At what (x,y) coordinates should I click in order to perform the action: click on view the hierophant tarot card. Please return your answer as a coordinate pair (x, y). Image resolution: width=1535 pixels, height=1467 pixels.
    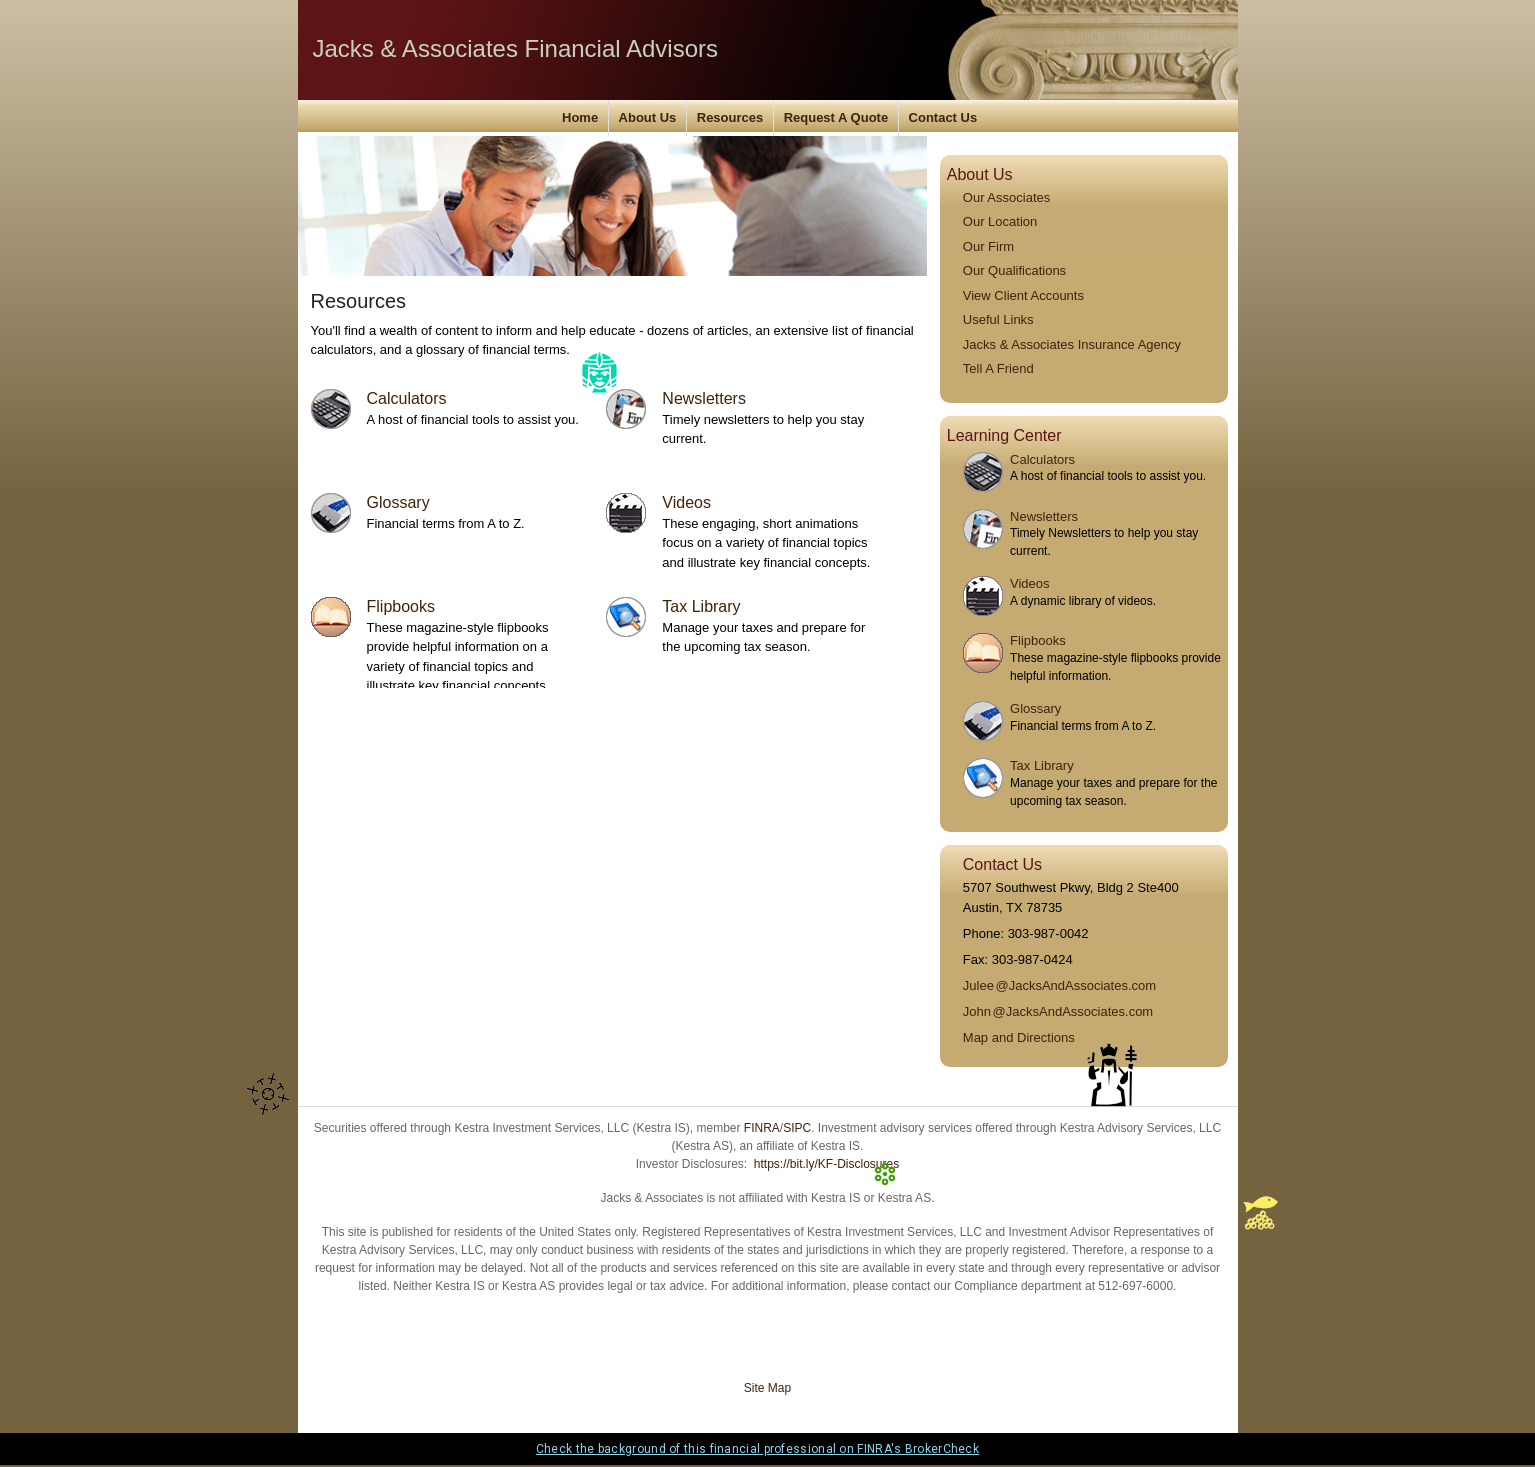
    Looking at the image, I should click on (1112, 1075).